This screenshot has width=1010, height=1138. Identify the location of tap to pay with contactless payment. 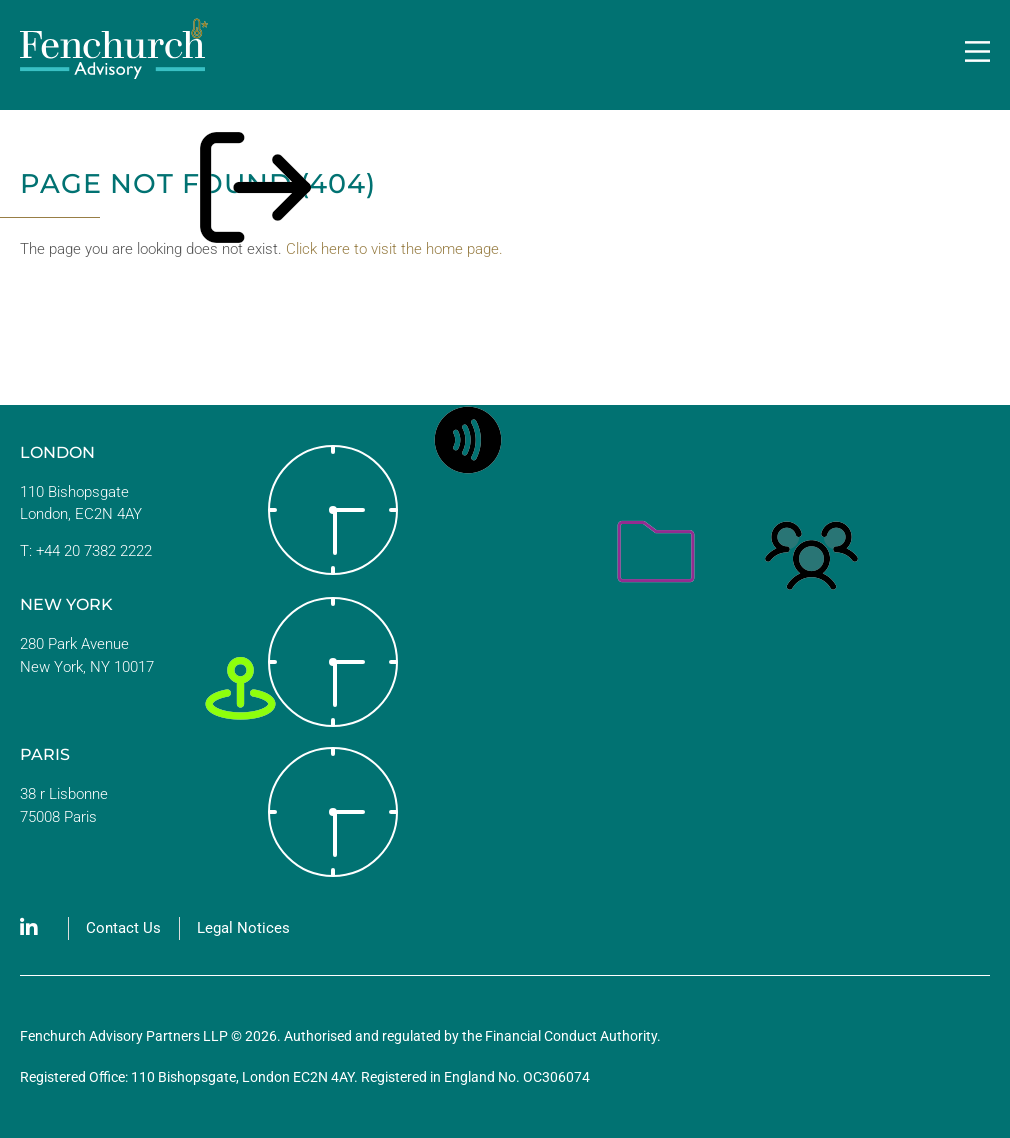
(468, 440).